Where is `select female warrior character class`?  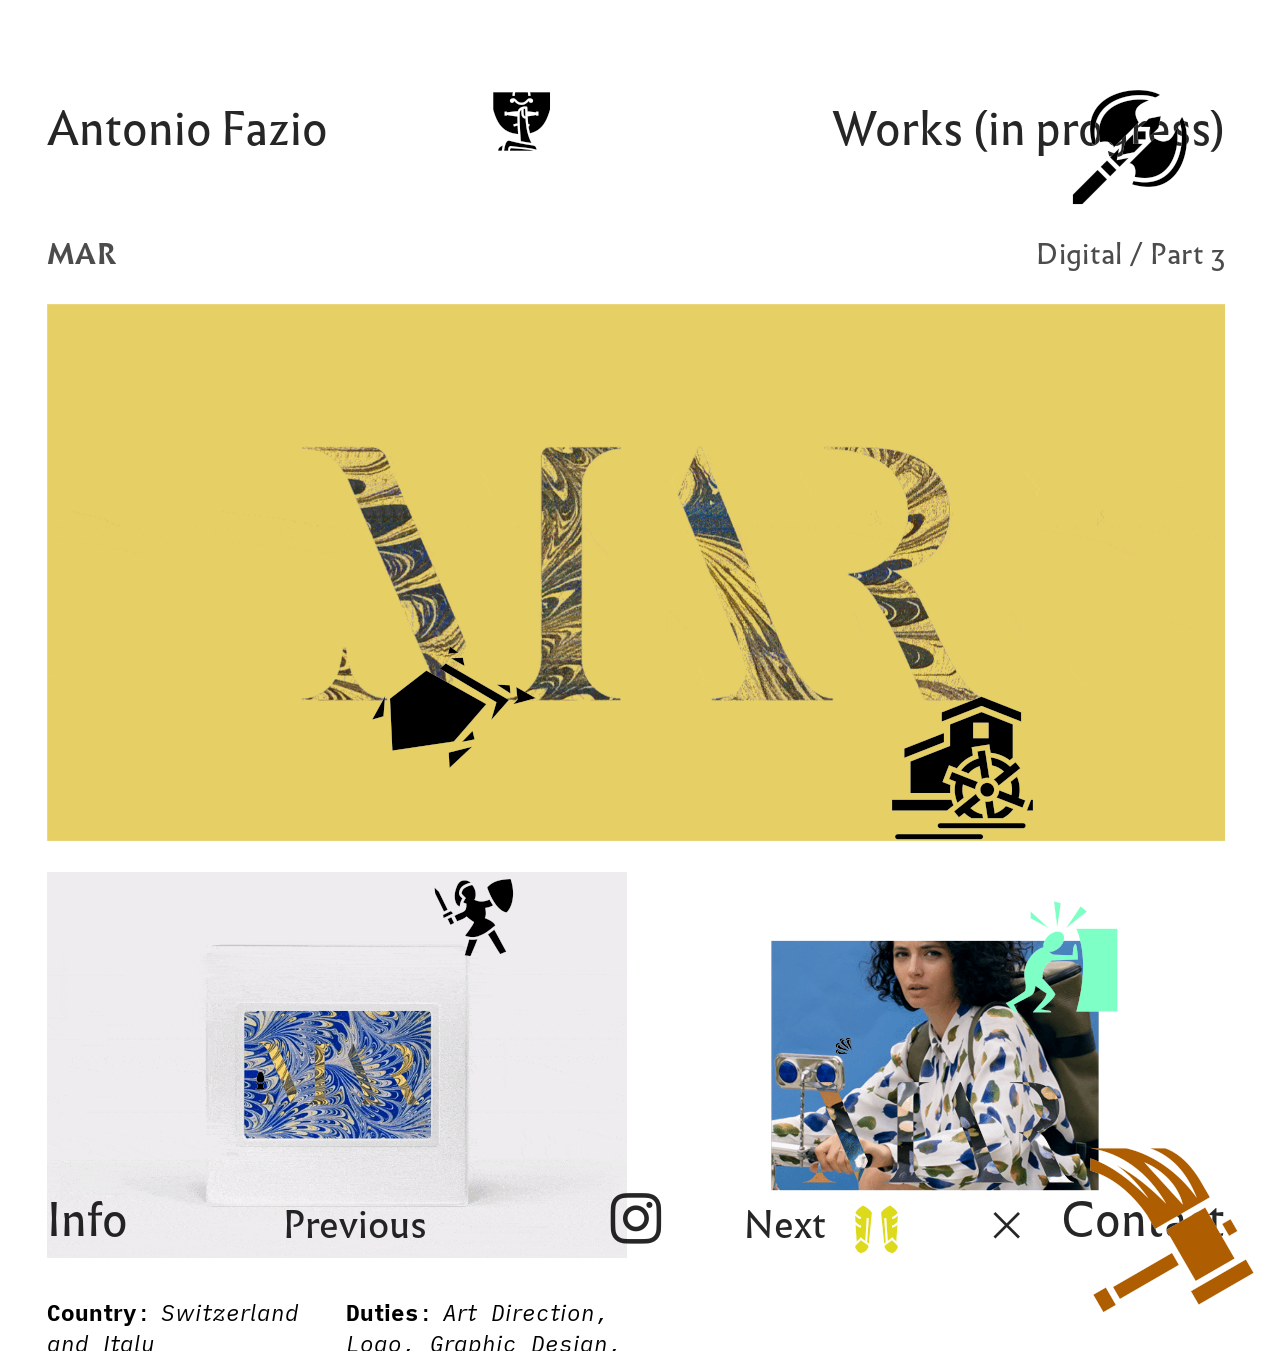
select female warrior character class is located at coordinates (475, 916).